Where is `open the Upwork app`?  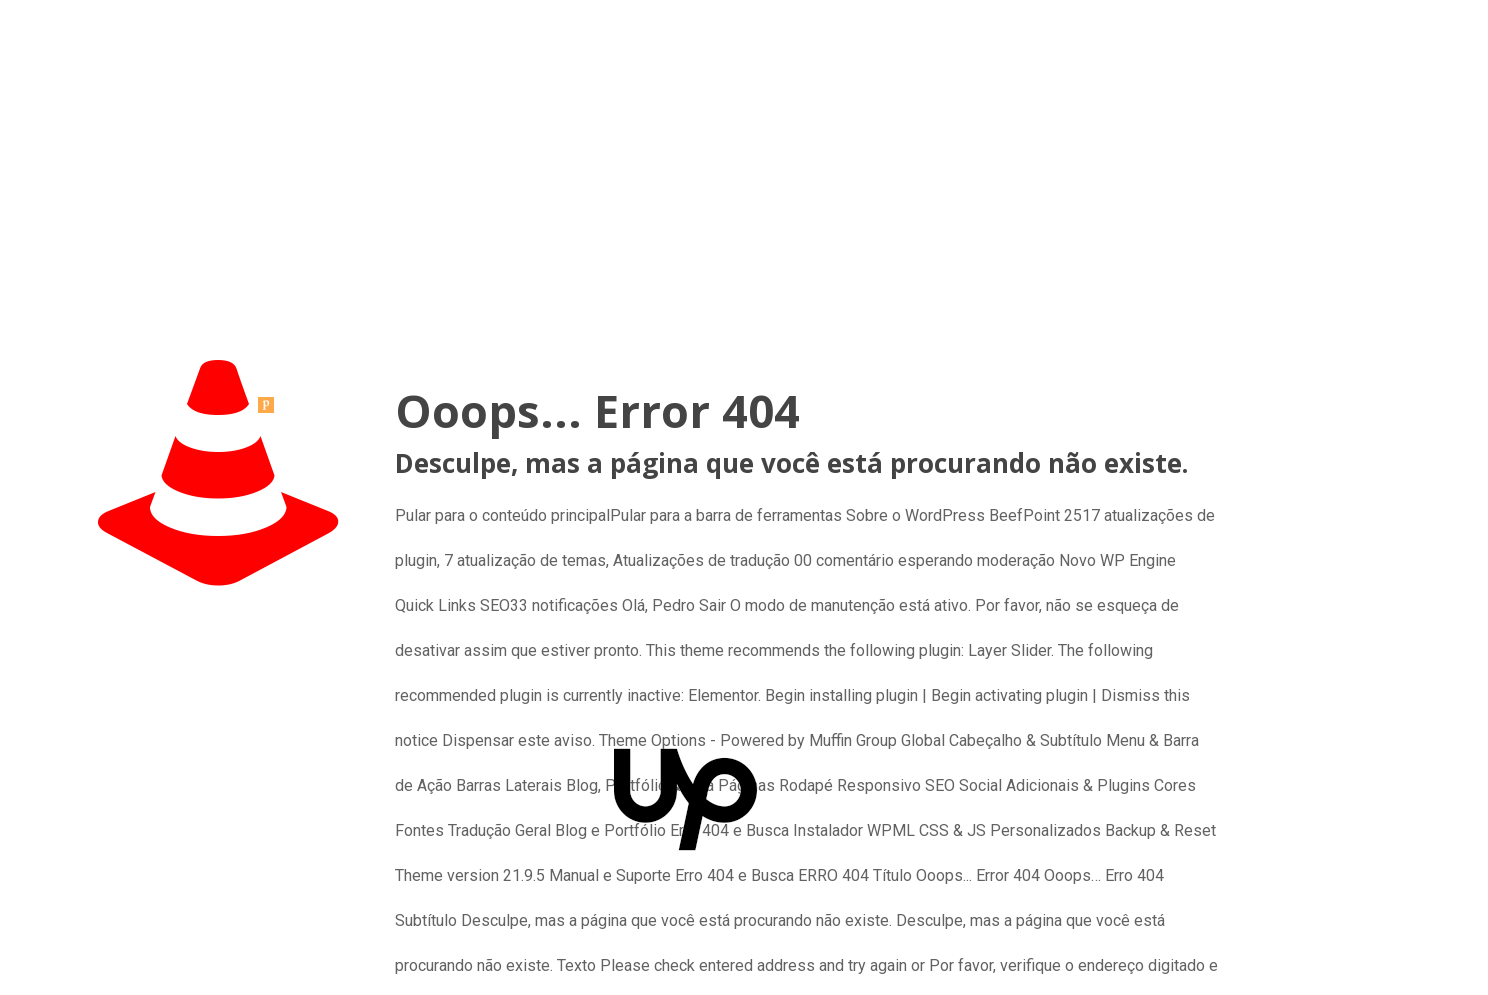
open the Upwork app is located at coordinates (685, 799).